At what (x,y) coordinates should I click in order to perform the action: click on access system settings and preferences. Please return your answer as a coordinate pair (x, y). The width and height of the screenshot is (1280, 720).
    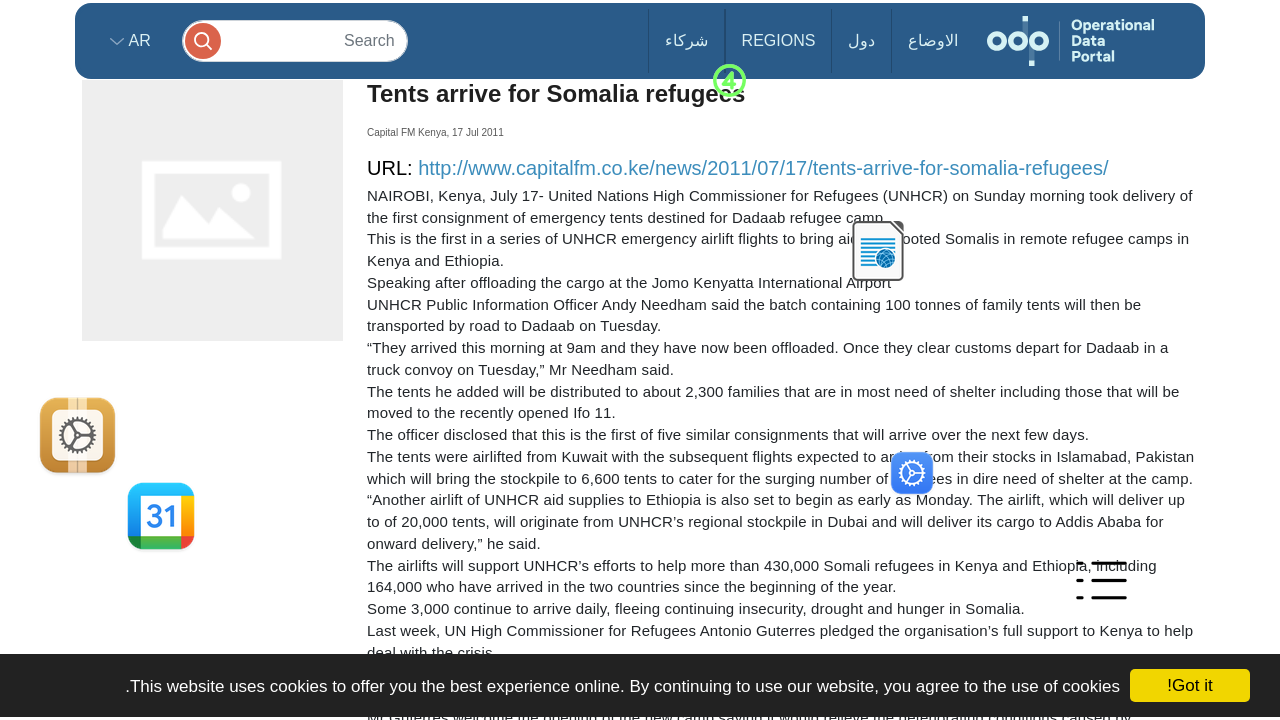
    Looking at the image, I should click on (912, 473).